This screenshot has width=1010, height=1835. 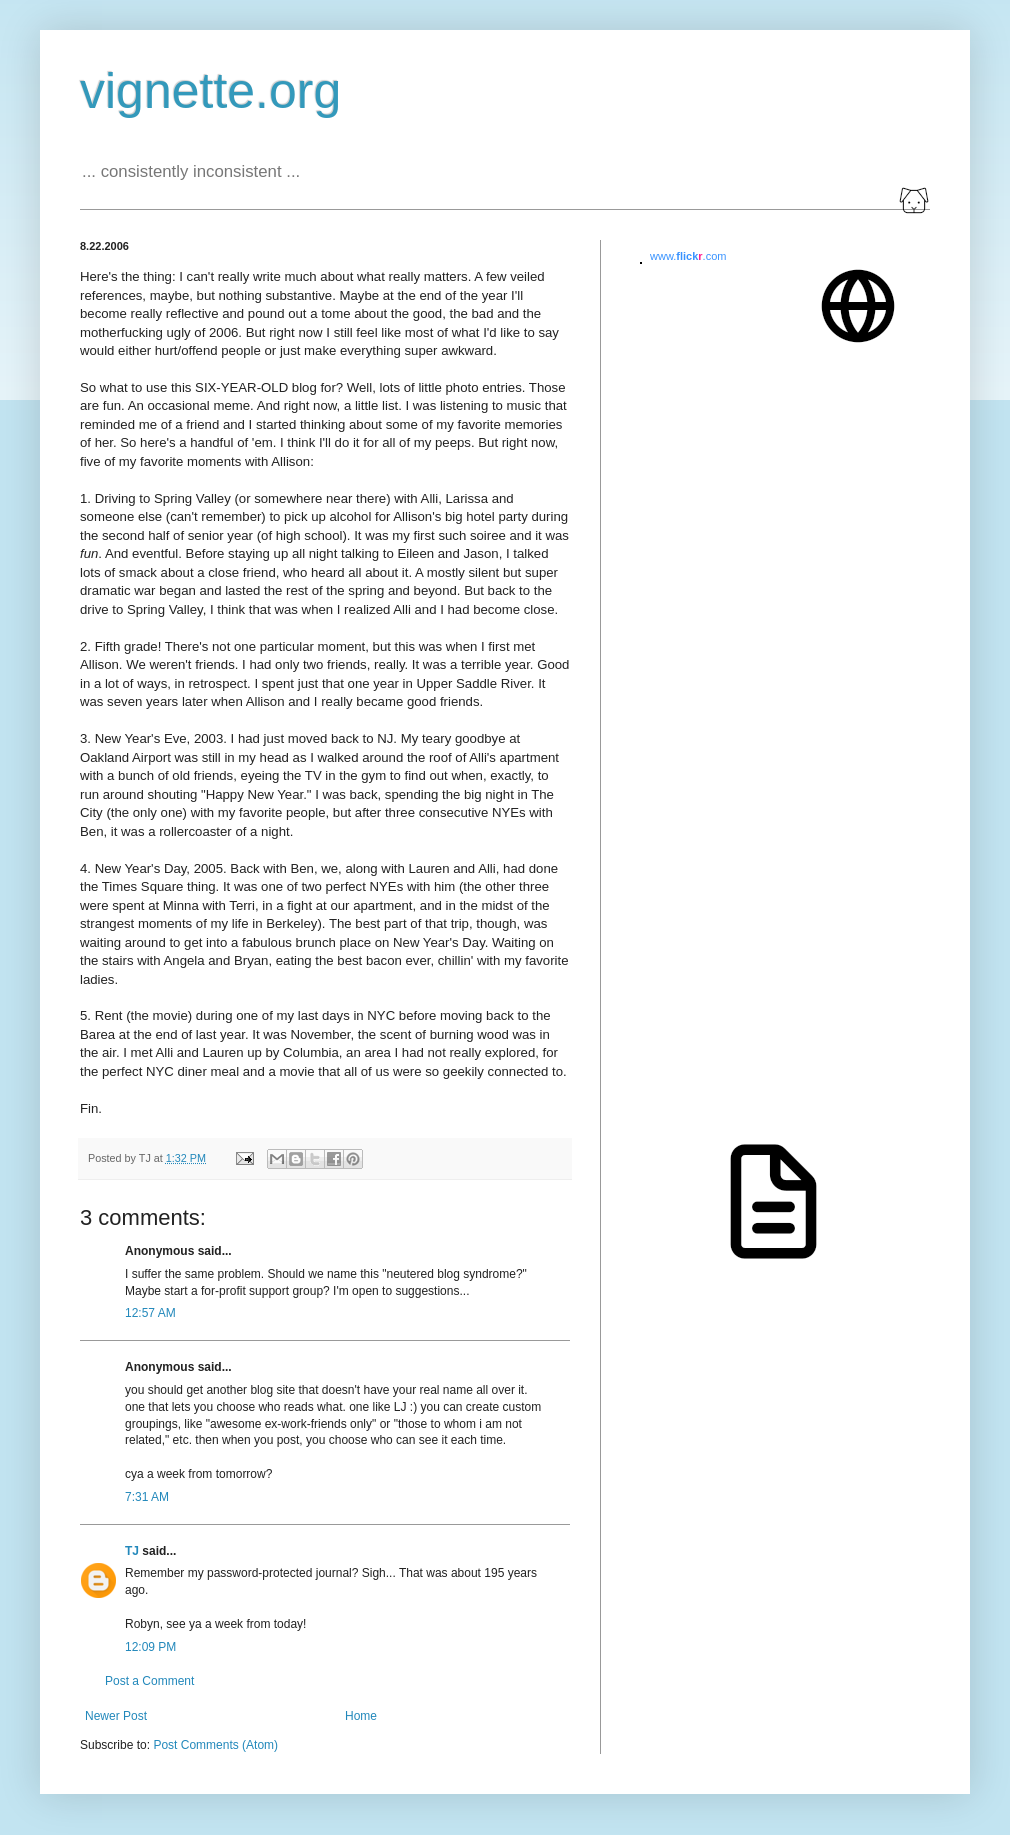 I want to click on access website or browse the internet, so click(x=858, y=306).